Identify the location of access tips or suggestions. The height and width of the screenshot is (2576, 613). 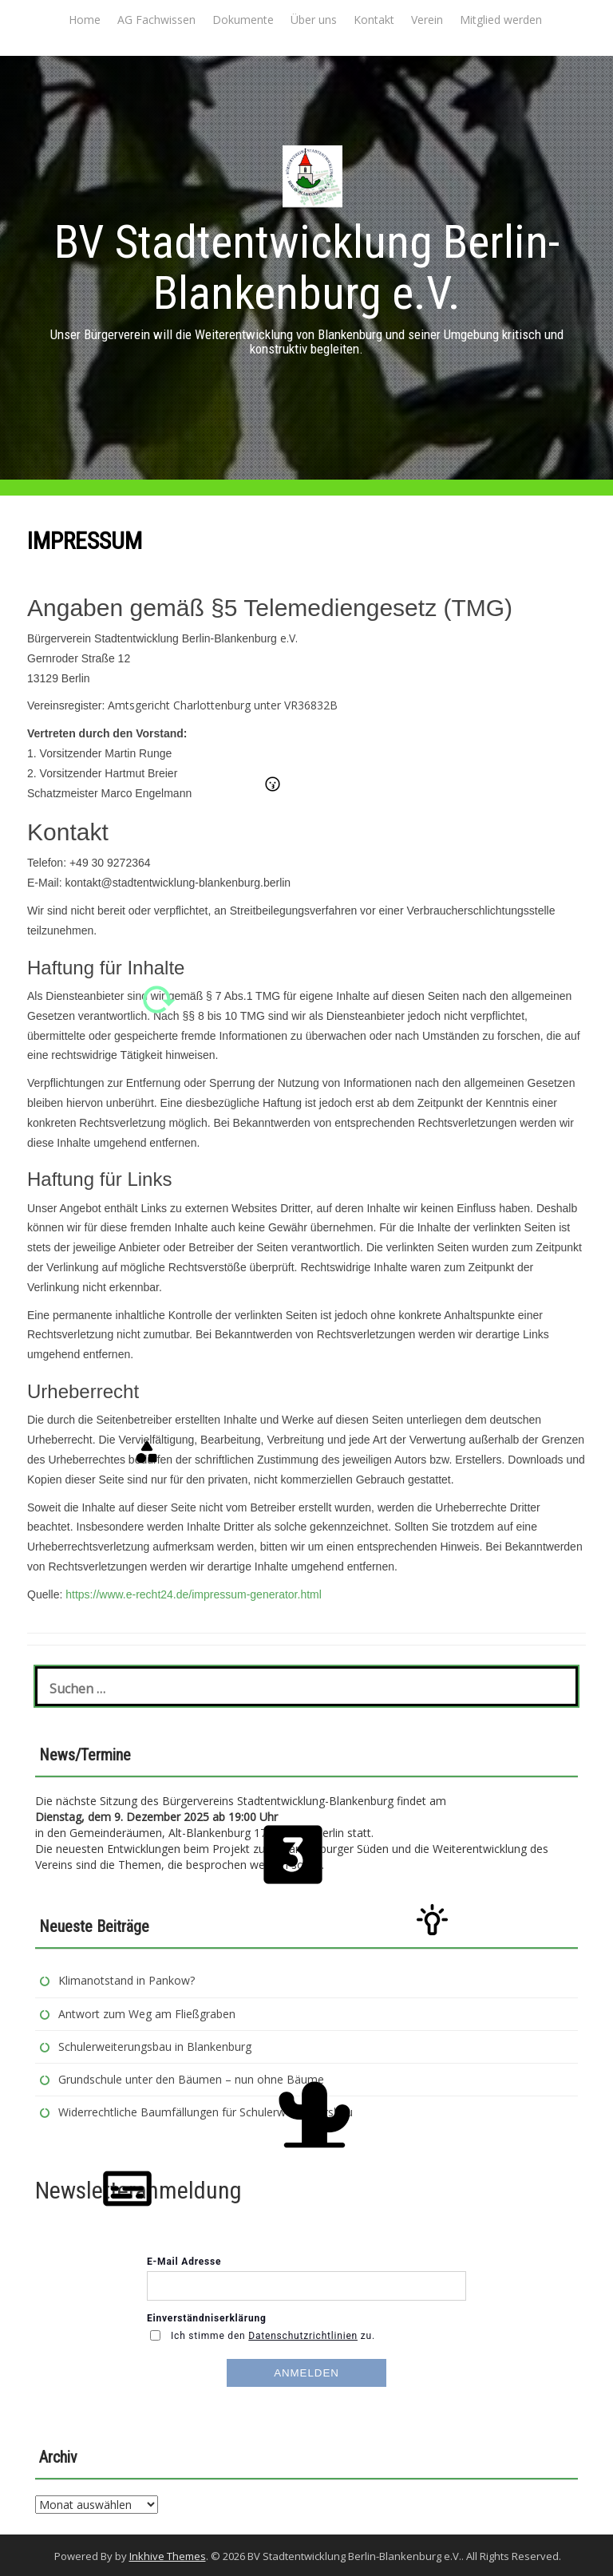
(432, 1919).